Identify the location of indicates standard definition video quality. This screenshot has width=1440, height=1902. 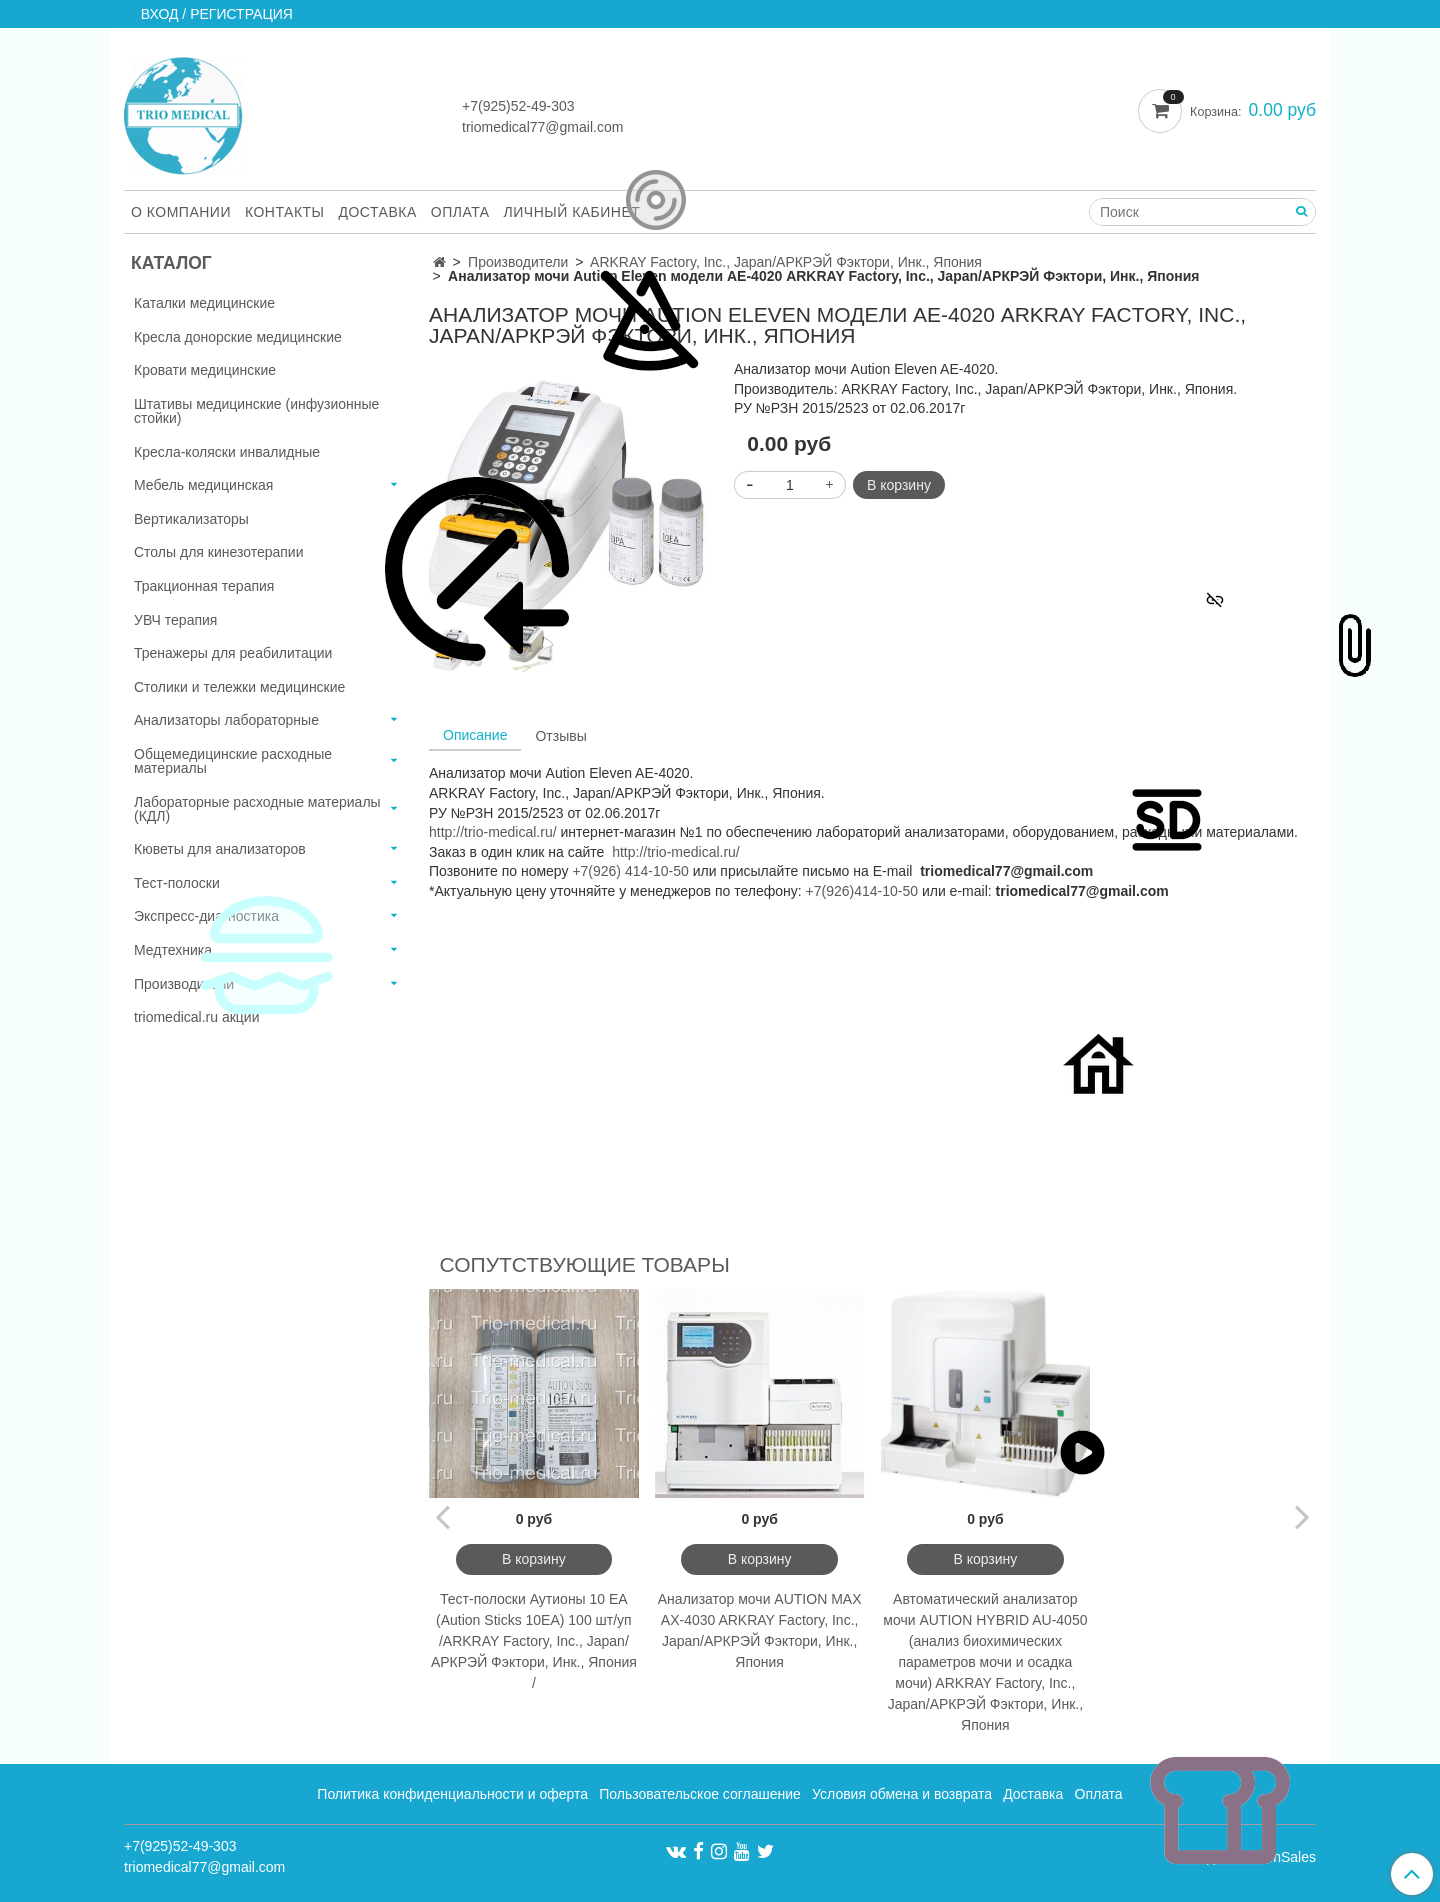
(1167, 820).